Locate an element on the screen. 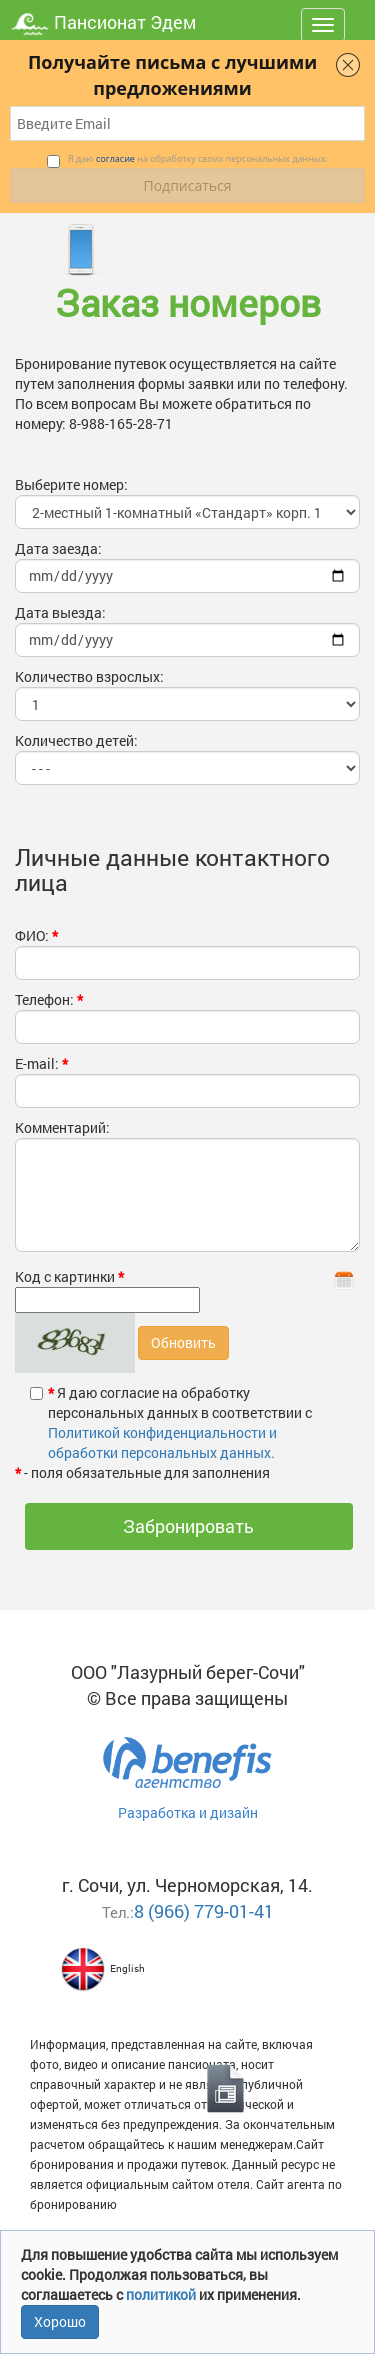 The width and height of the screenshot is (375, 2354). news message or newsletter file type is located at coordinates (225, 2089).